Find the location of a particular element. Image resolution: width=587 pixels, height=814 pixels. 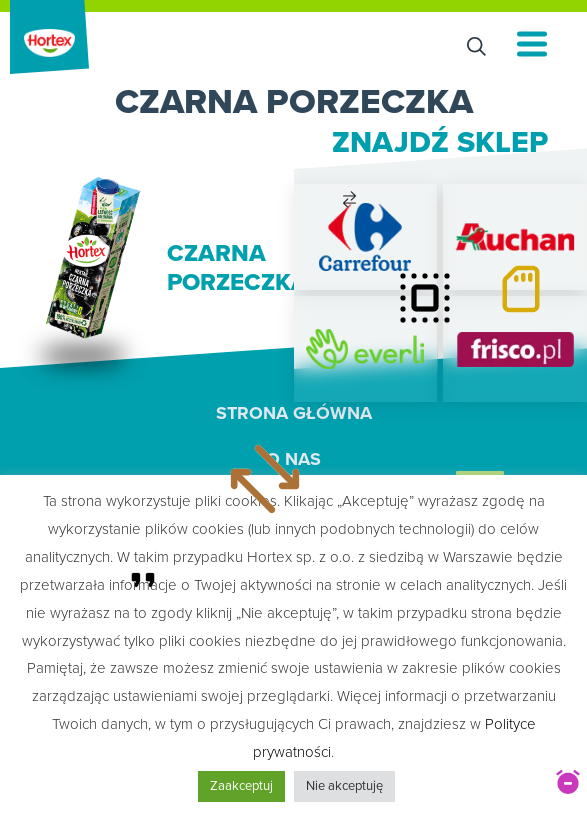

access sd card storage is located at coordinates (521, 289).